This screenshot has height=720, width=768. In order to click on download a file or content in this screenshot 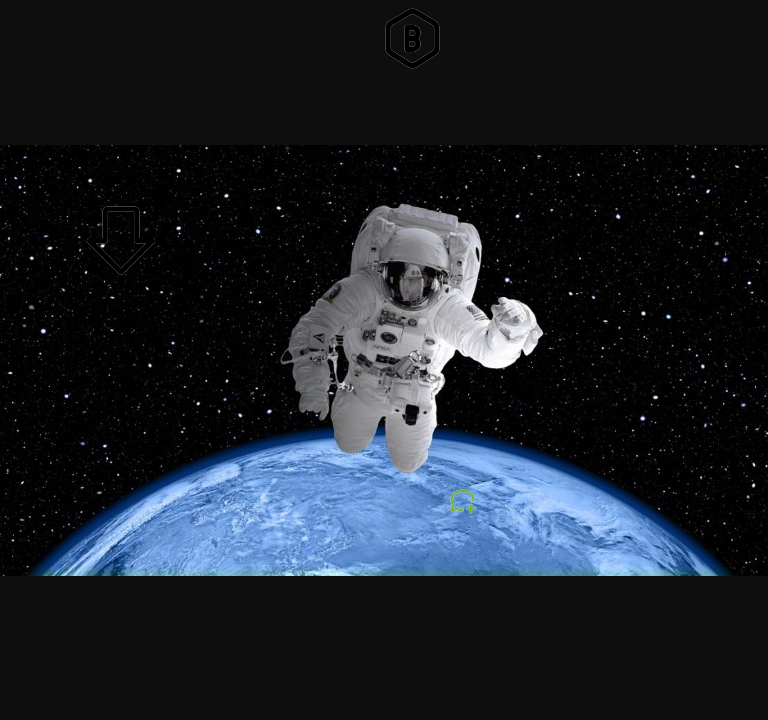, I will do `click(121, 238)`.